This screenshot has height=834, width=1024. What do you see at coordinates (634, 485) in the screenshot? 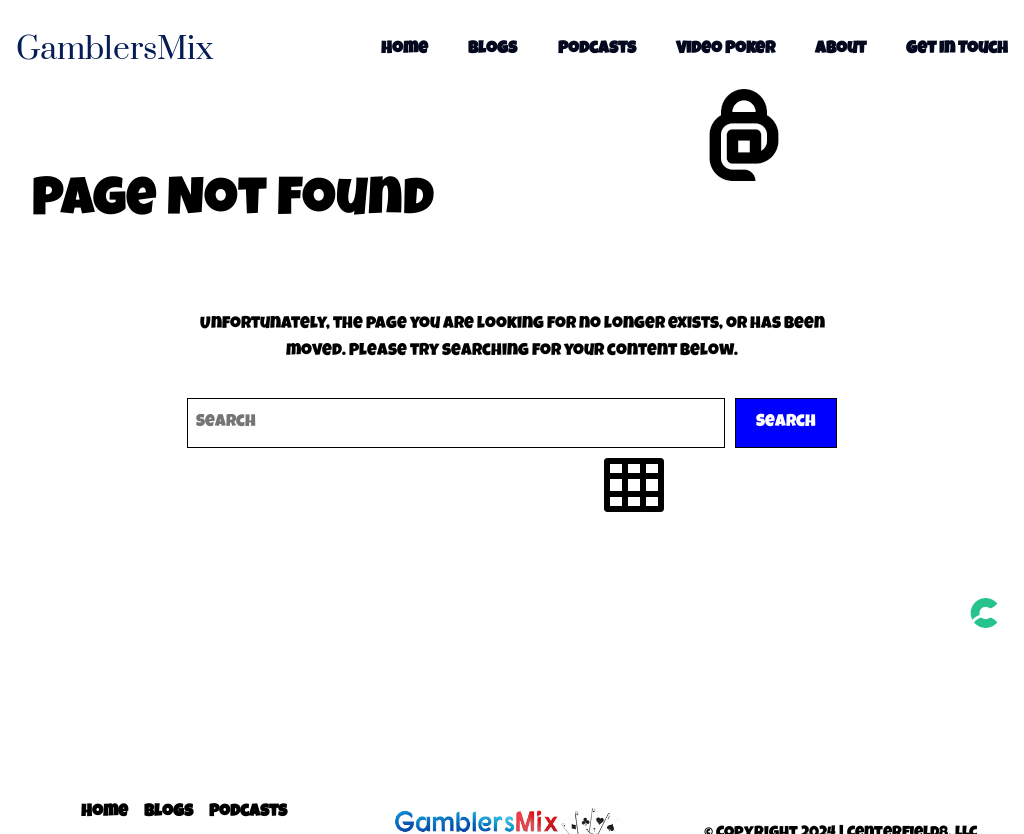
I see `switch to grid view layout` at bounding box center [634, 485].